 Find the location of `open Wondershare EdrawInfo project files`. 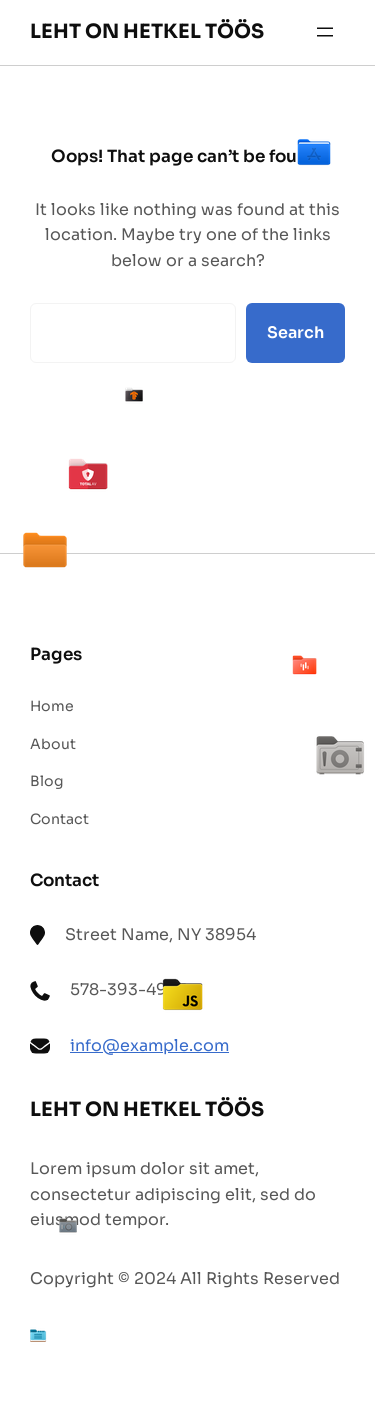

open Wondershare EdrawInfo project files is located at coordinates (304, 665).